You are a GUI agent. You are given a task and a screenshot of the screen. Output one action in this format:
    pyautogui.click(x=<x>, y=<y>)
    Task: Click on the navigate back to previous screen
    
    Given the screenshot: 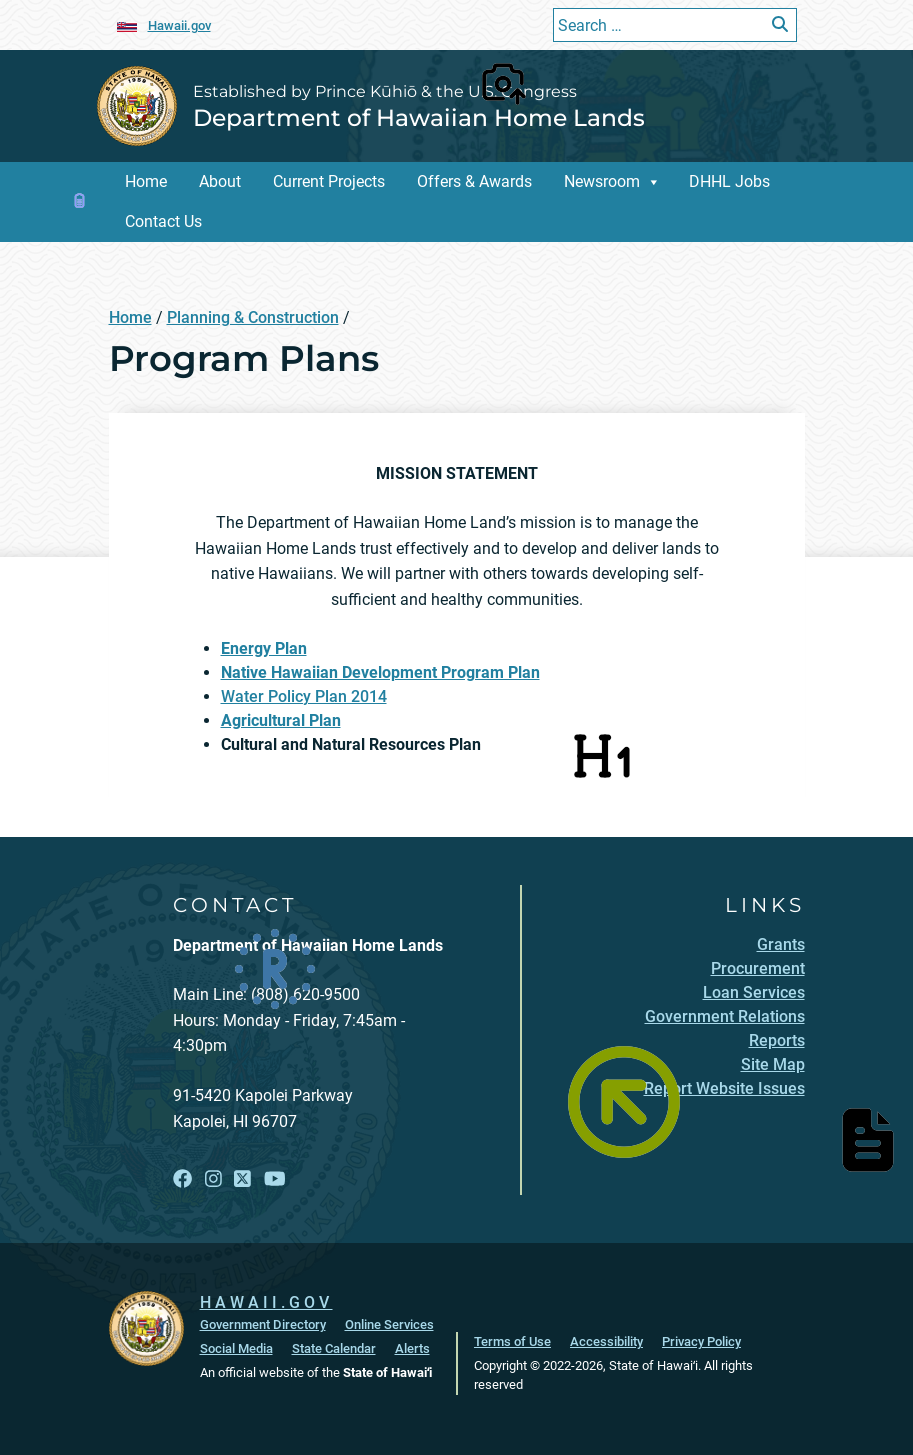 What is the action you would take?
    pyautogui.click(x=624, y=1102)
    